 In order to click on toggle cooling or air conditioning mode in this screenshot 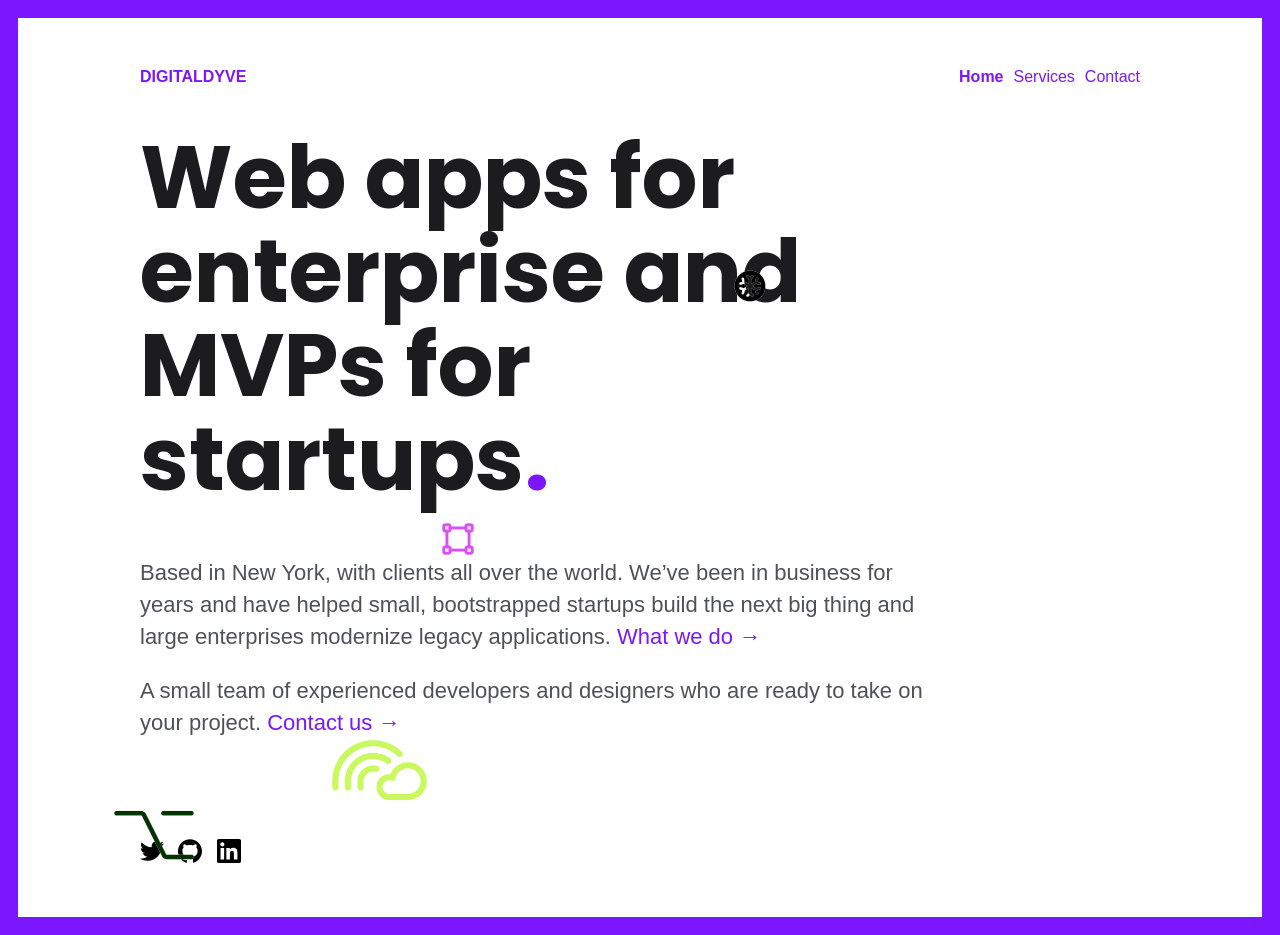, I will do `click(750, 286)`.